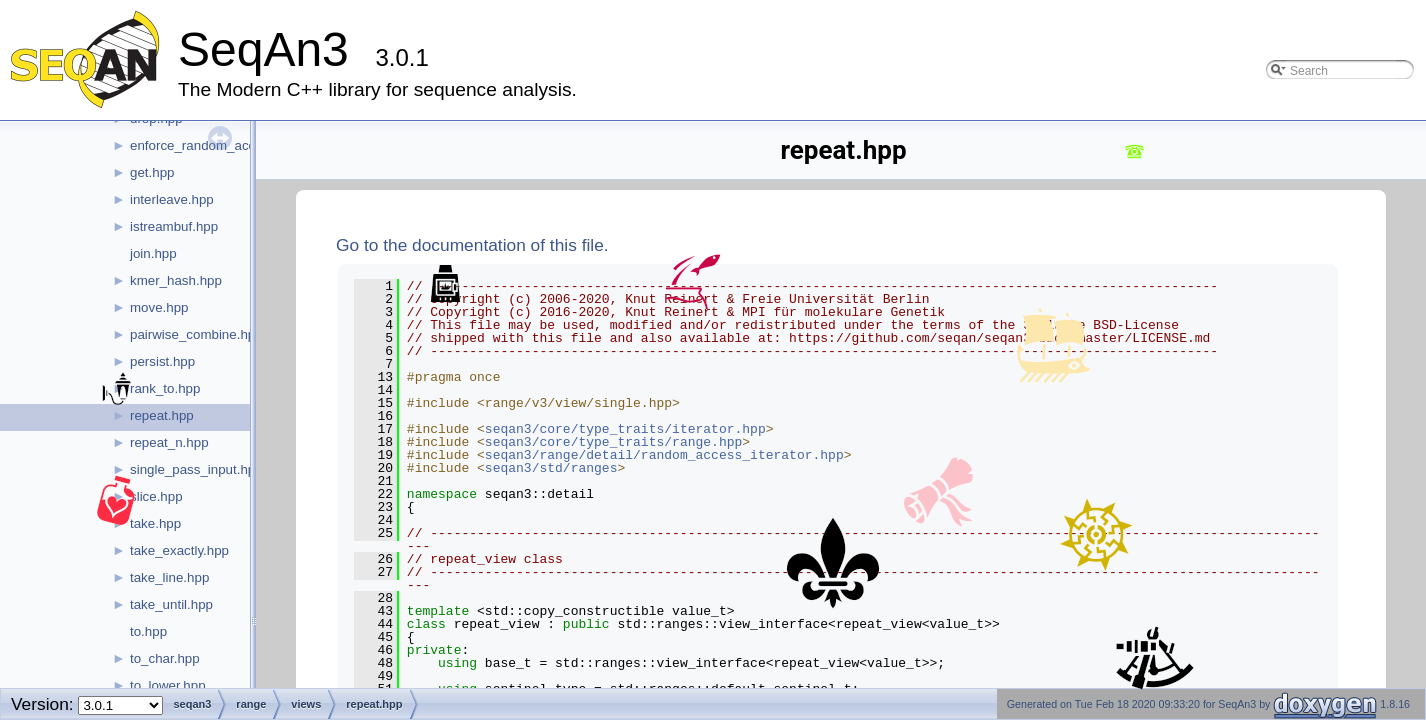 The width and height of the screenshot is (1426, 720). What do you see at coordinates (694, 281) in the screenshot?
I see `indicates an item or character has escaped` at bounding box center [694, 281].